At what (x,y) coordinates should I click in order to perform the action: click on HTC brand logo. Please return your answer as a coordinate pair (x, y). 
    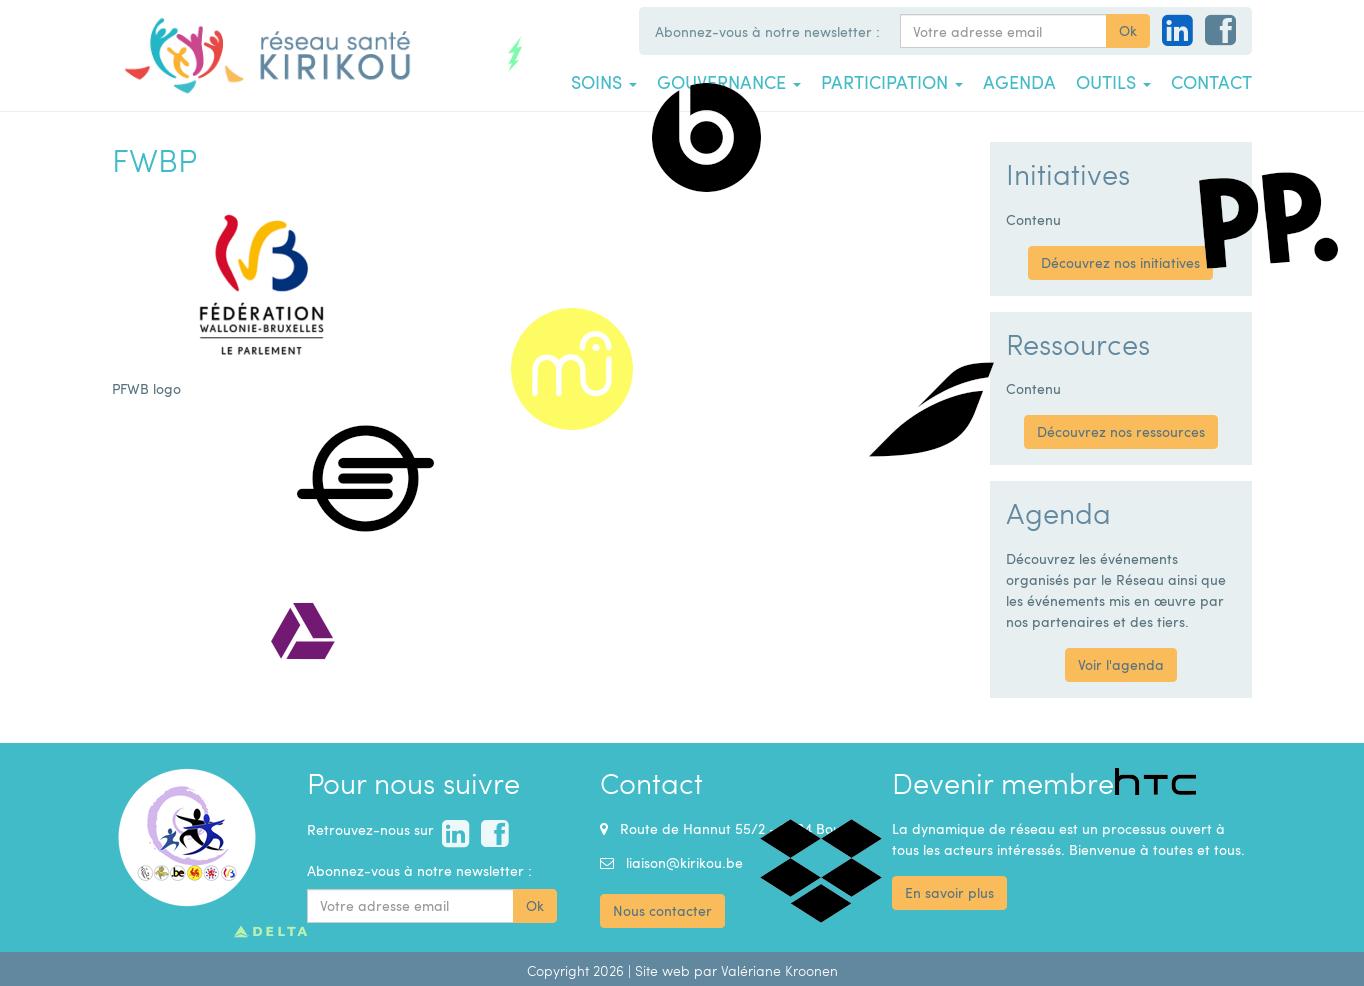
    Looking at the image, I should click on (1155, 781).